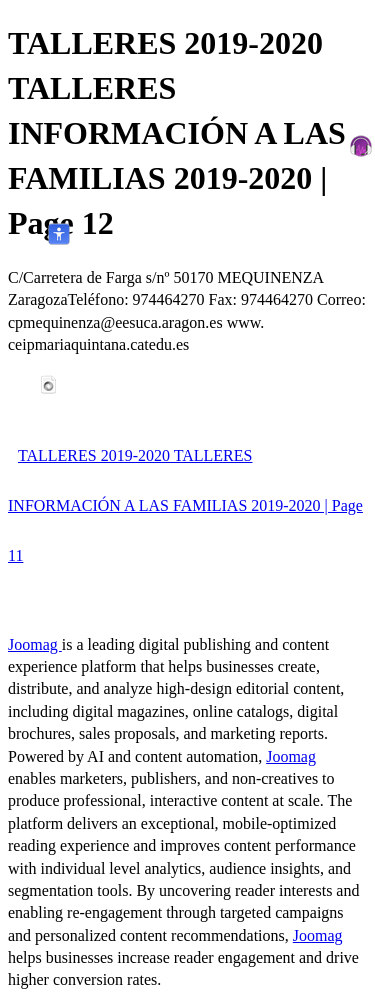  Describe the element at coordinates (59, 234) in the screenshot. I see `open accessibility settings` at that location.